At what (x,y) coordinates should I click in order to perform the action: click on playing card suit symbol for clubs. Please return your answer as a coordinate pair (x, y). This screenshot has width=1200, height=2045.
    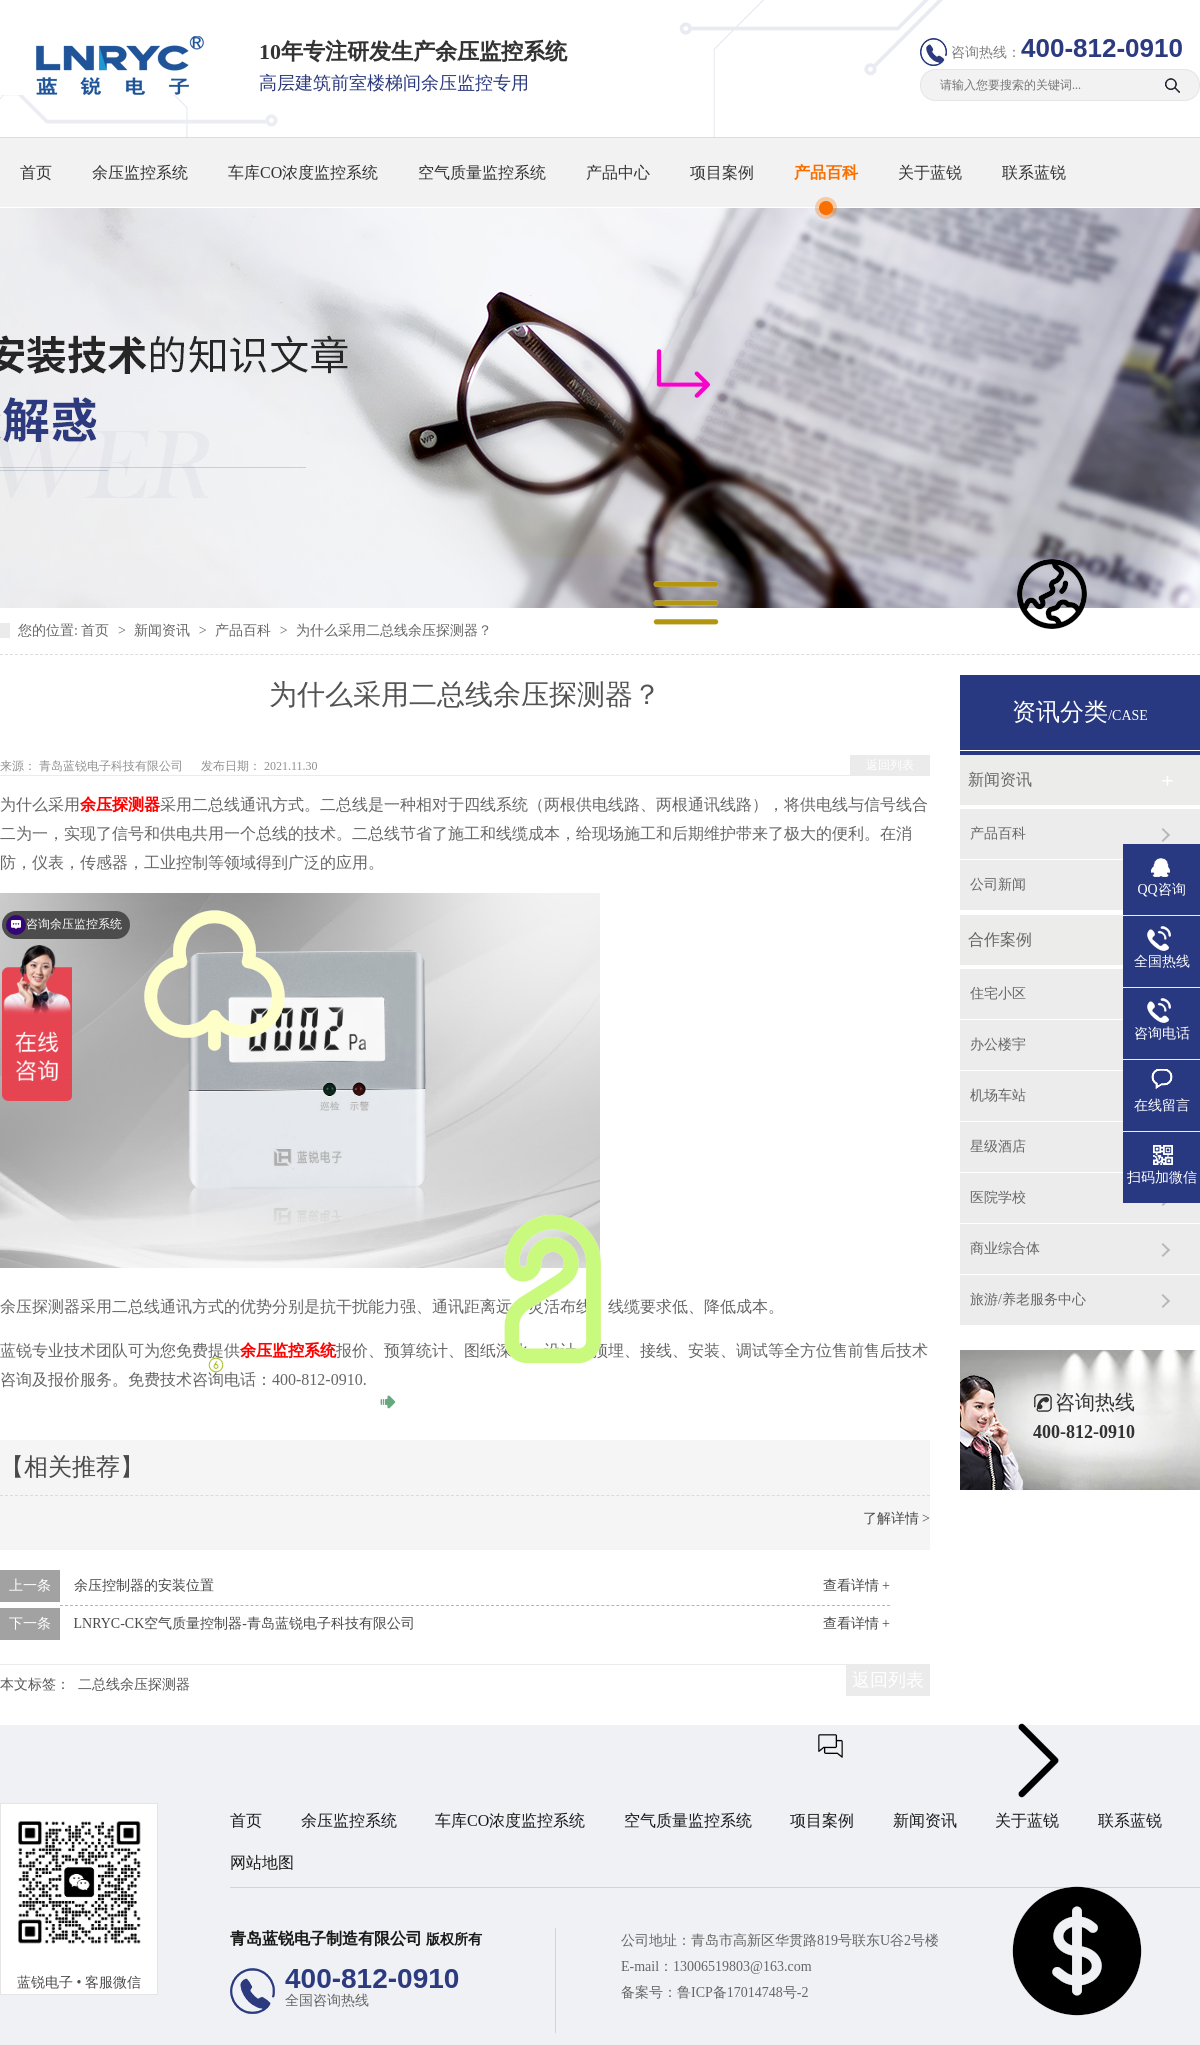
    Looking at the image, I should click on (214, 980).